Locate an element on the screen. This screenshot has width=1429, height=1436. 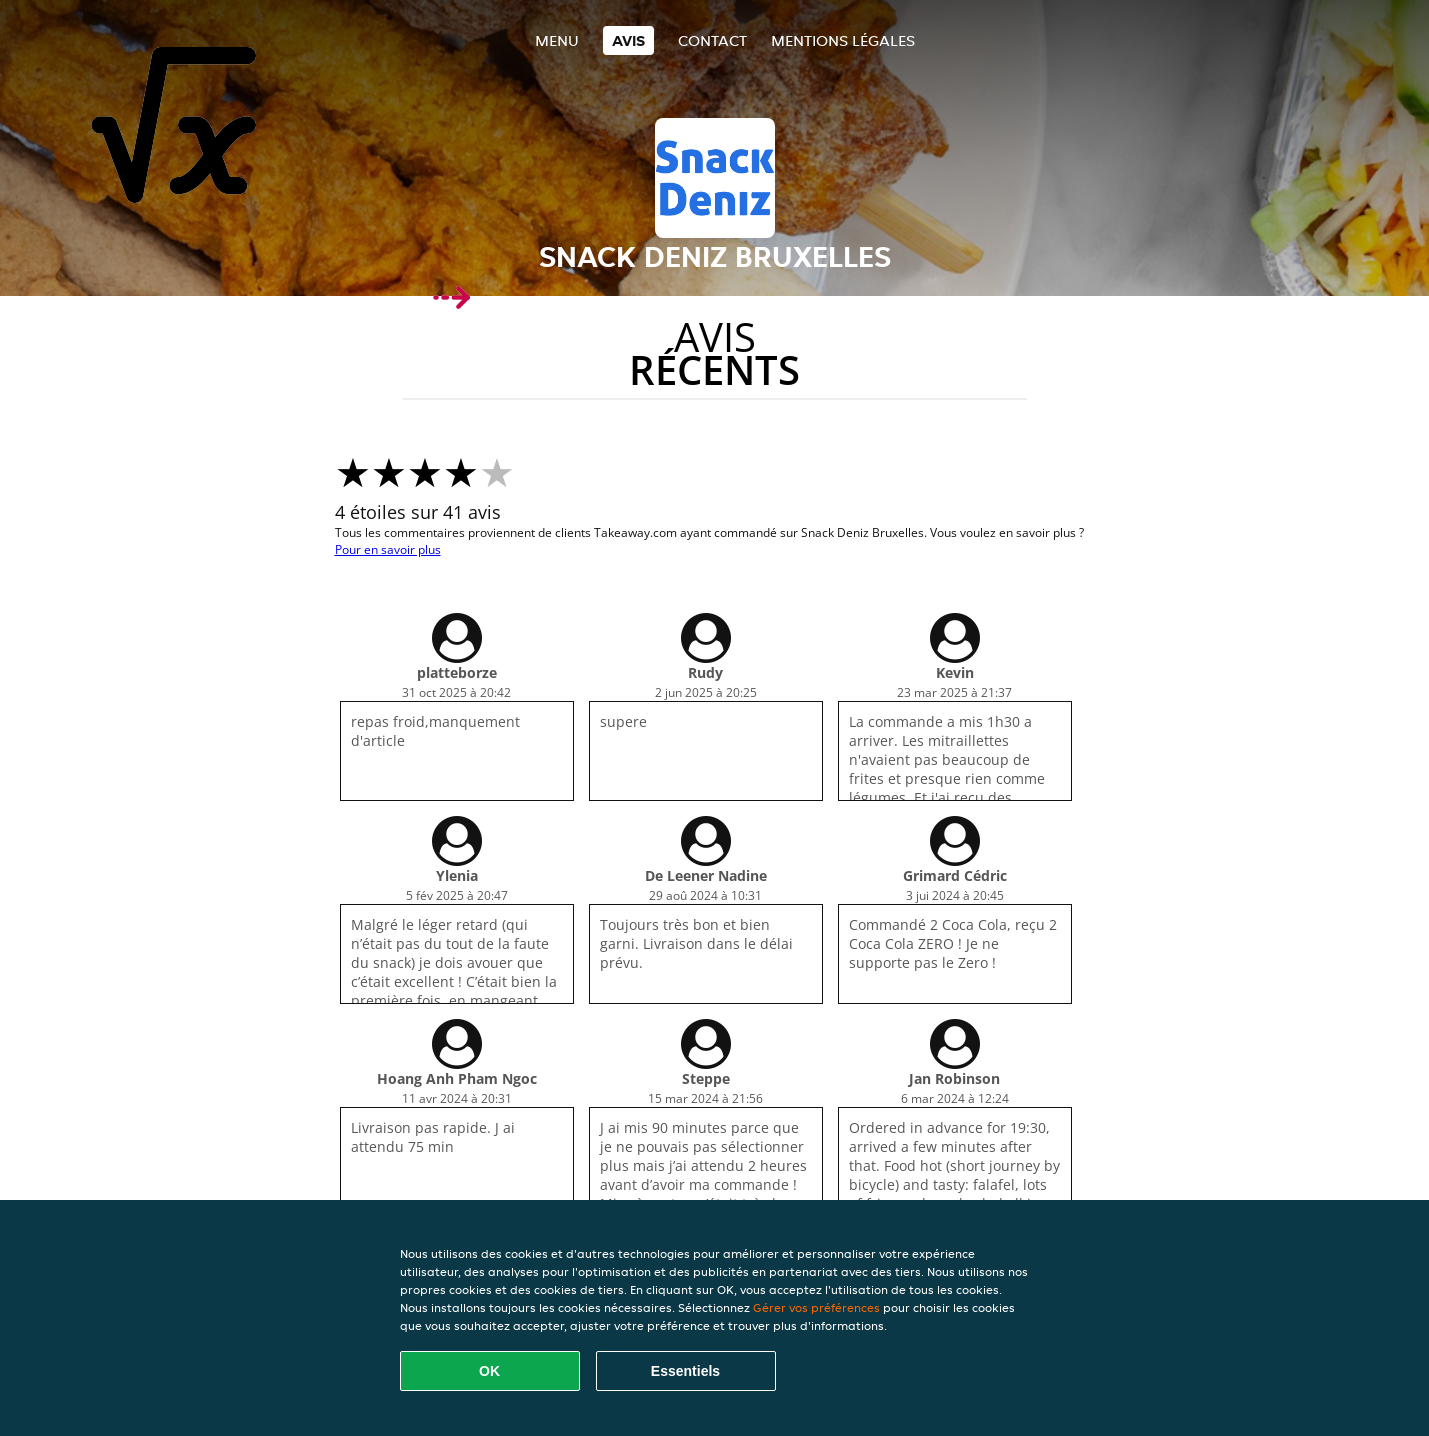
access square root calculator function is located at coordinates (178, 125).